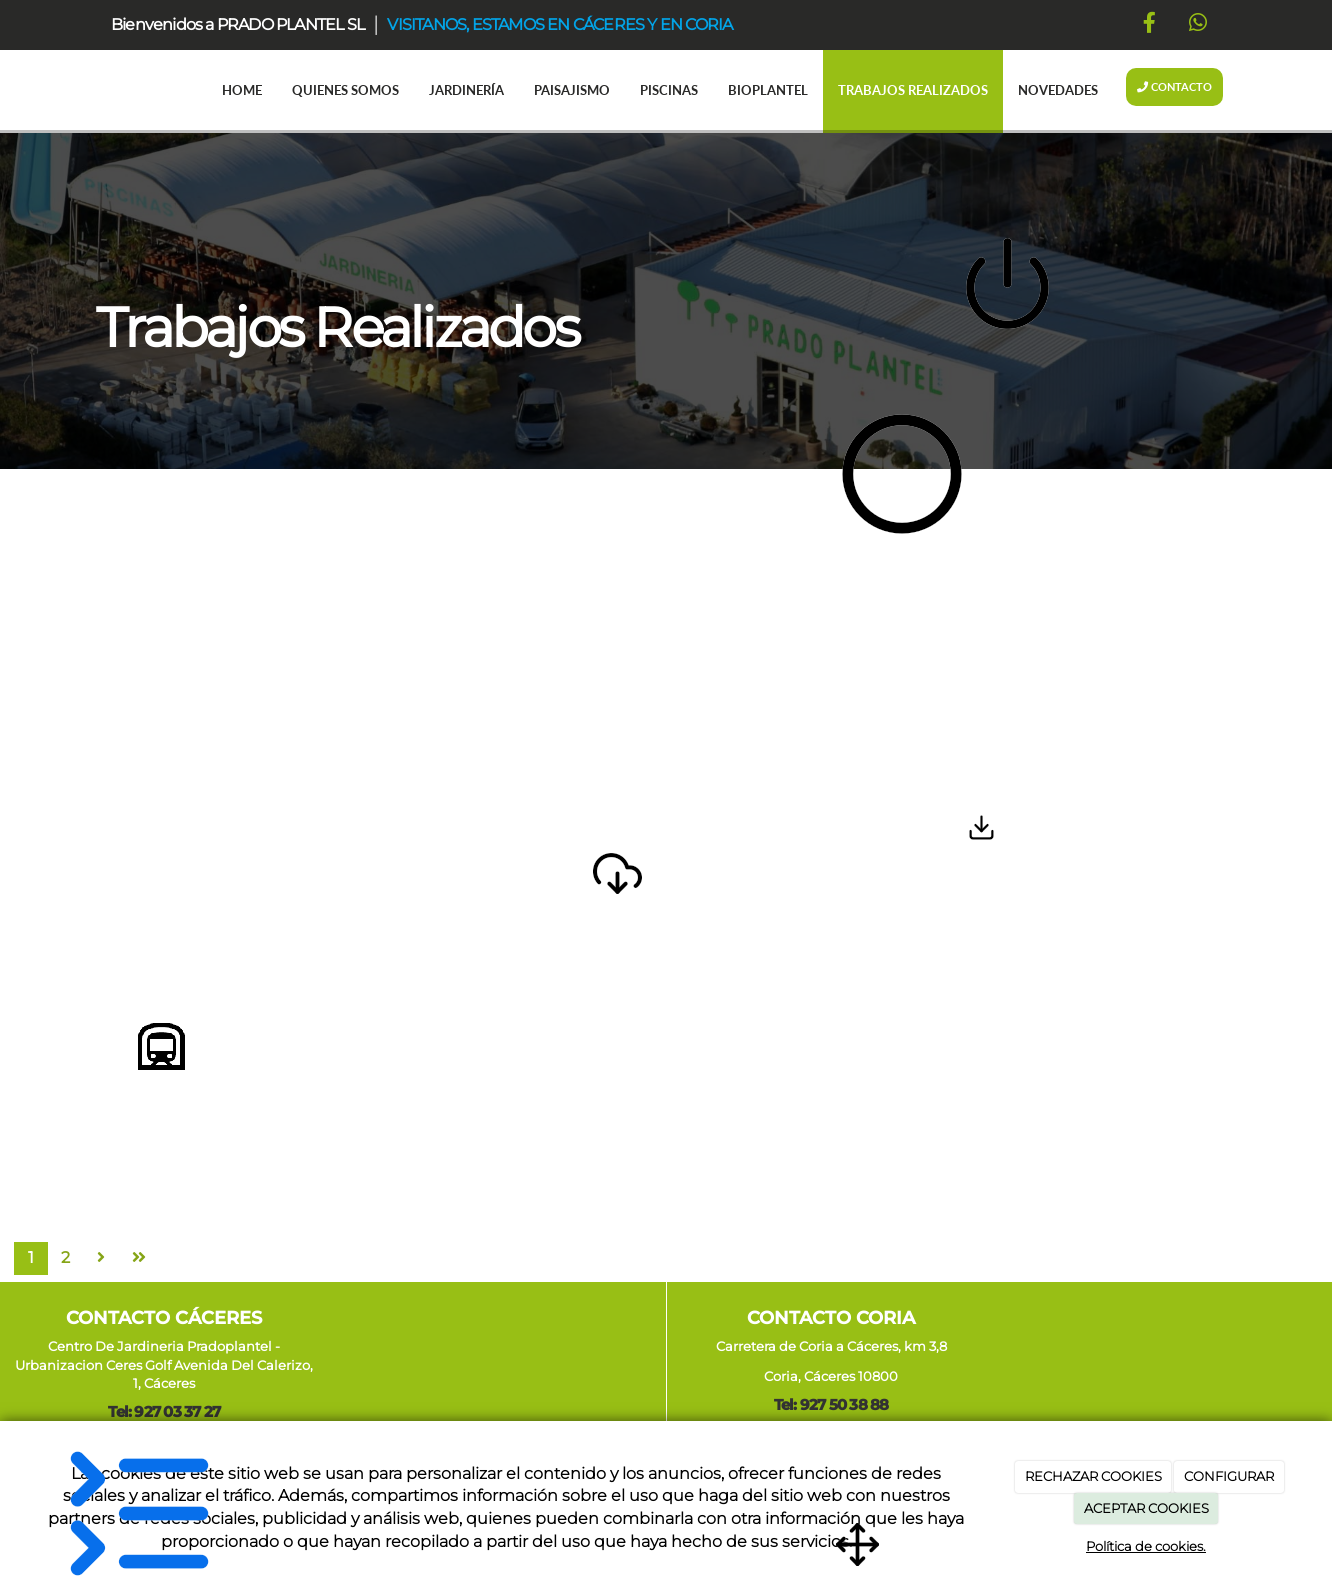 Image resolution: width=1332 pixels, height=1596 pixels. Describe the element at coordinates (161, 1046) in the screenshot. I see `view subway or metro transit options` at that location.